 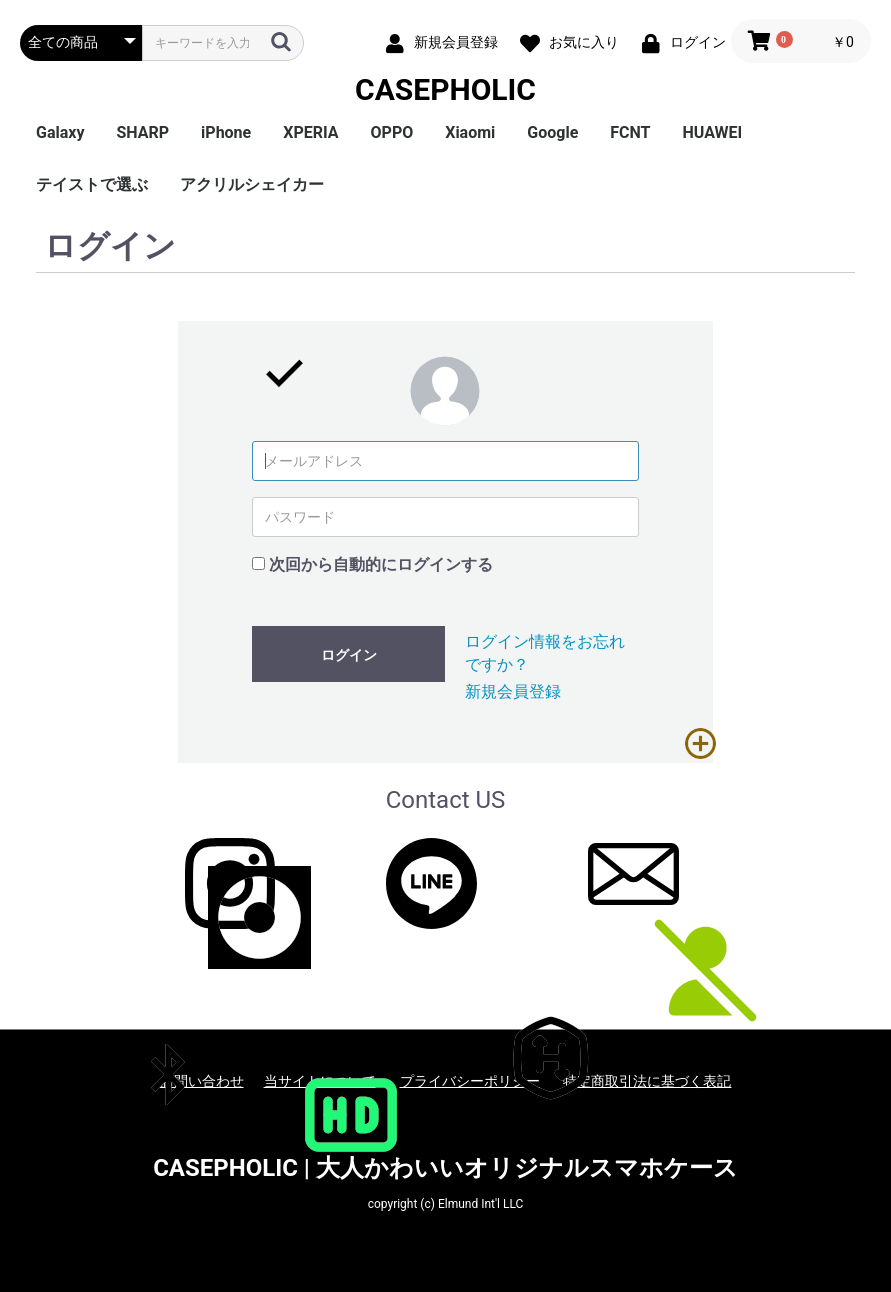 What do you see at coordinates (259, 917) in the screenshot?
I see `view music album or collection` at bounding box center [259, 917].